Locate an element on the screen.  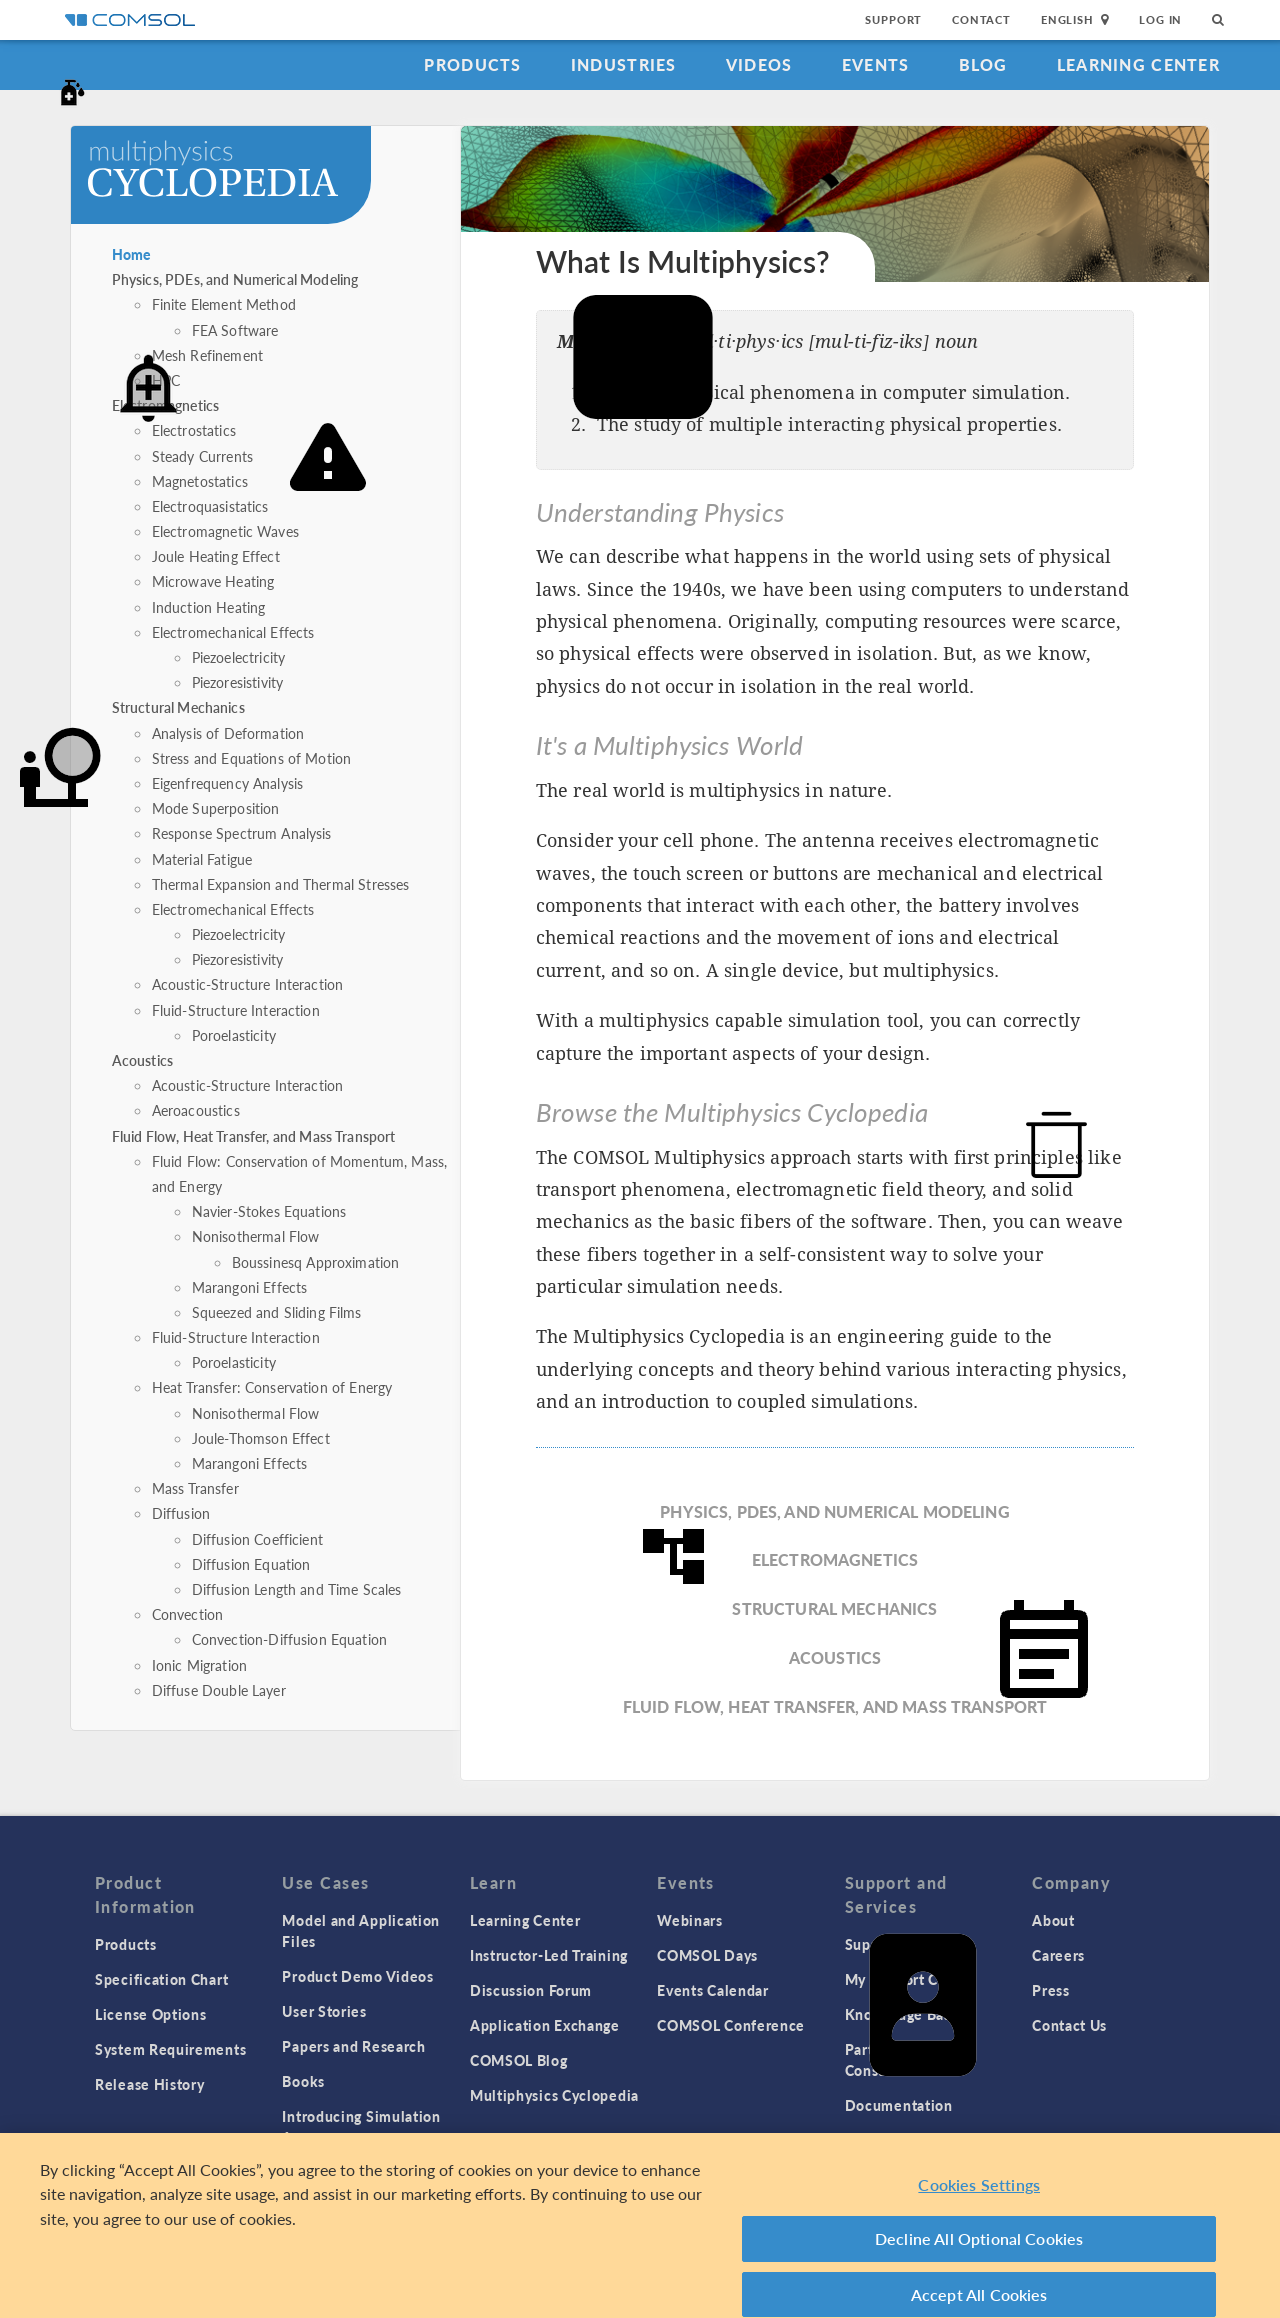
indicates a warning or caution state is located at coordinates (328, 455).